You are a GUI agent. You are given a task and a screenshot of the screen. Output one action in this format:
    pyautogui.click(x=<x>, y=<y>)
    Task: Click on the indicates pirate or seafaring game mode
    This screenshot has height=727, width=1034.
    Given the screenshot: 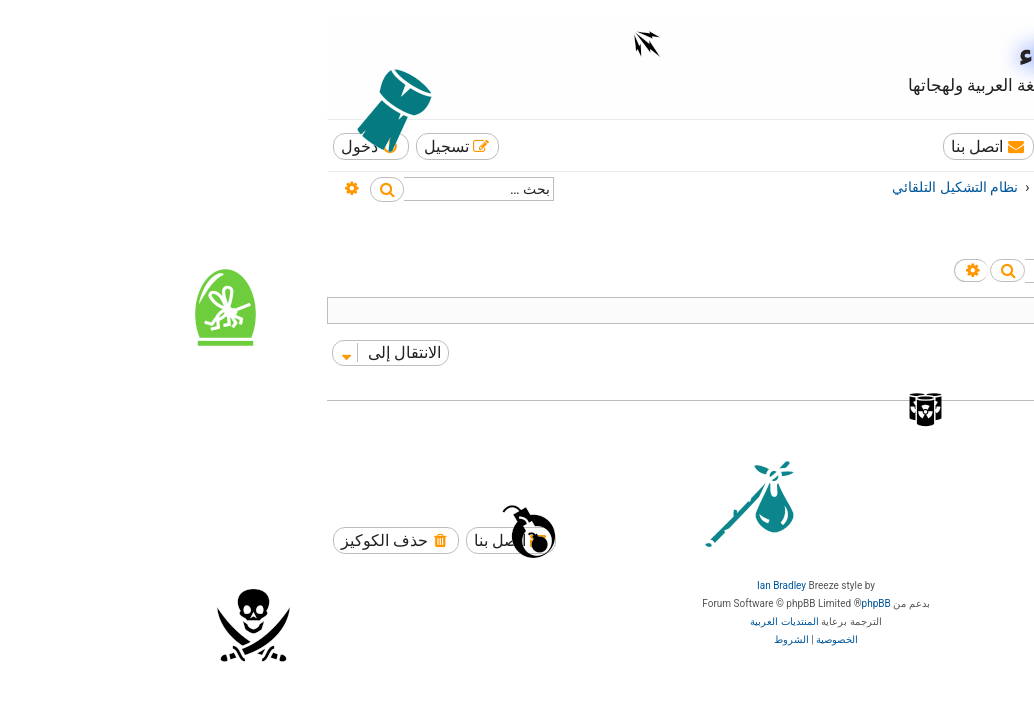 What is the action you would take?
    pyautogui.click(x=253, y=625)
    